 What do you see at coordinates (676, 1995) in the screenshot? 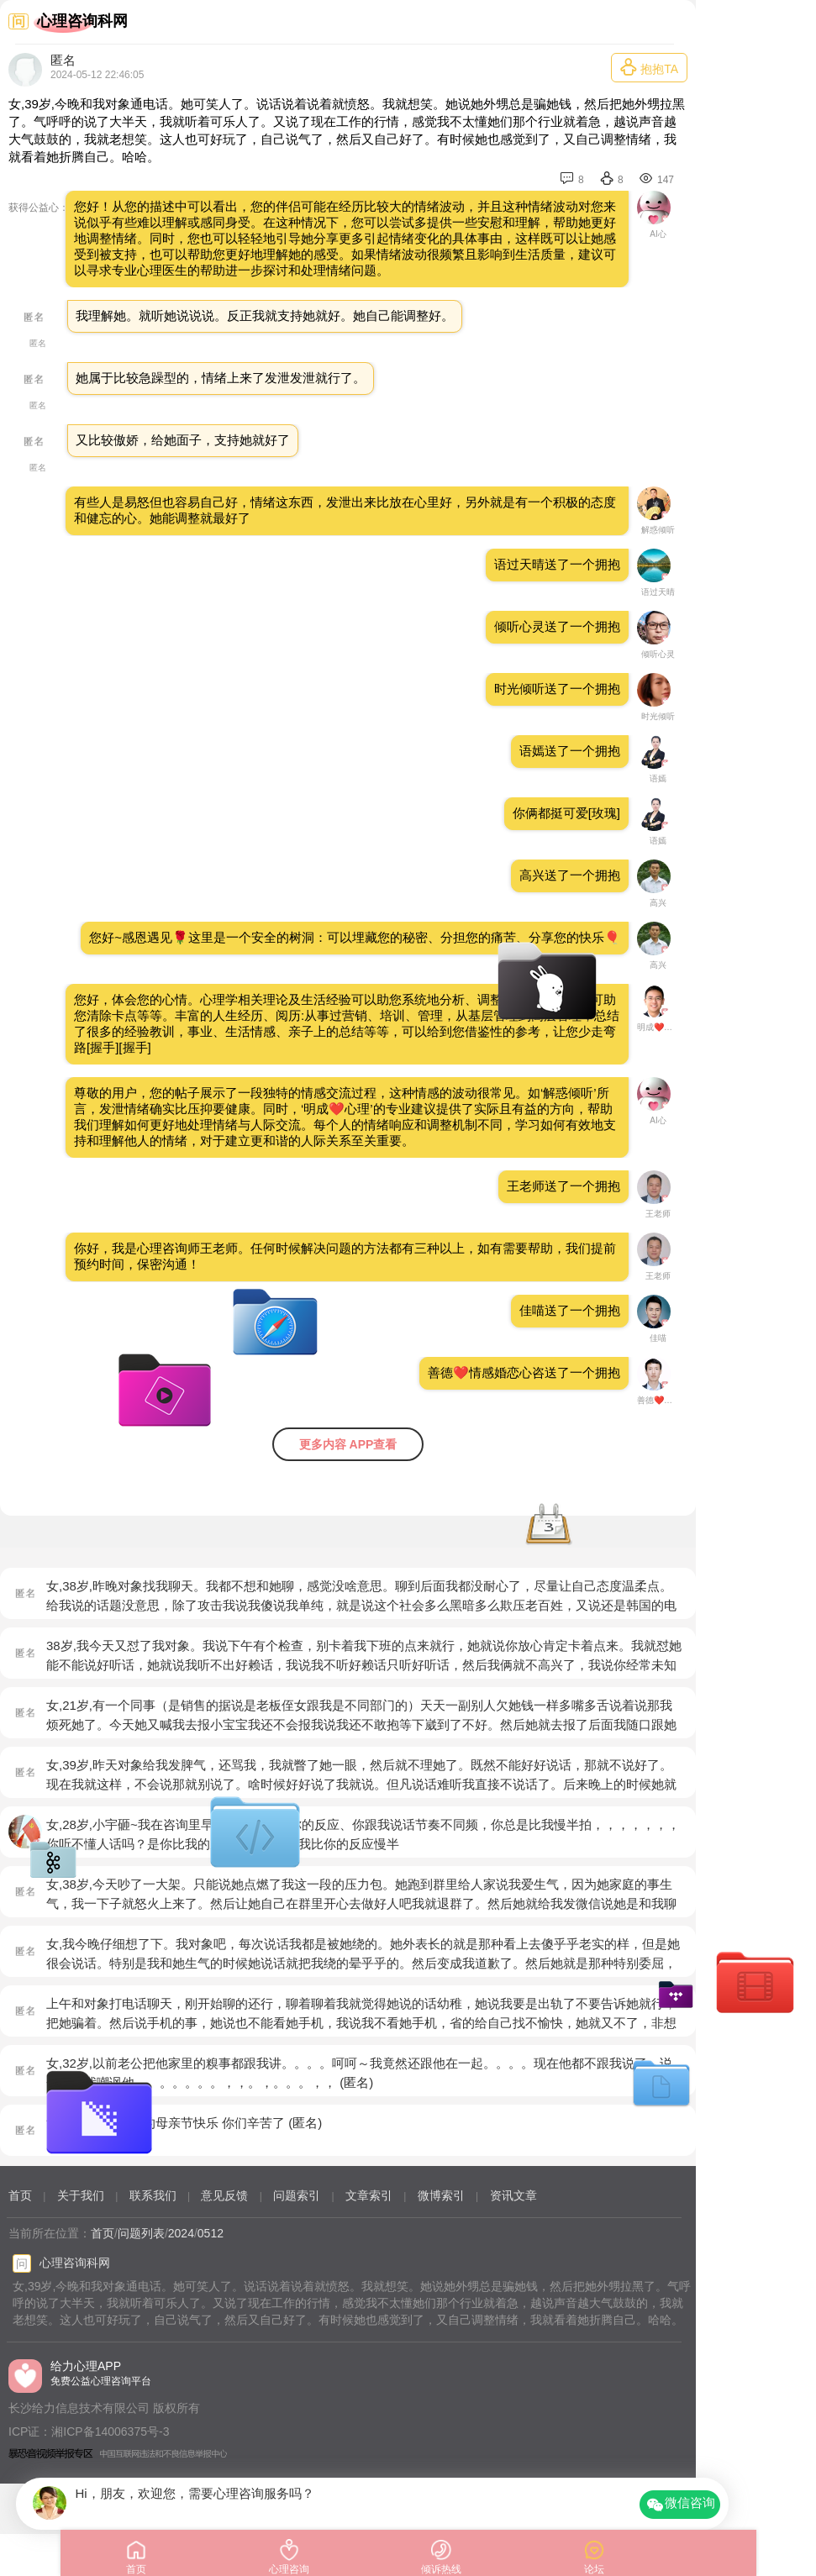
I see `open folder containing tidal music files` at bounding box center [676, 1995].